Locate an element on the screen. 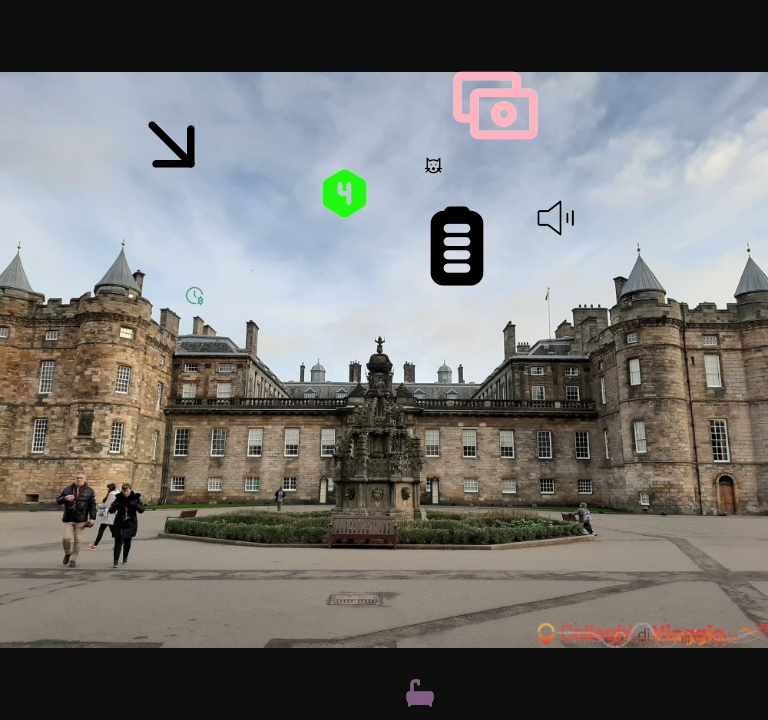  navigate to the next item diagonally is located at coordinates (171, 144).